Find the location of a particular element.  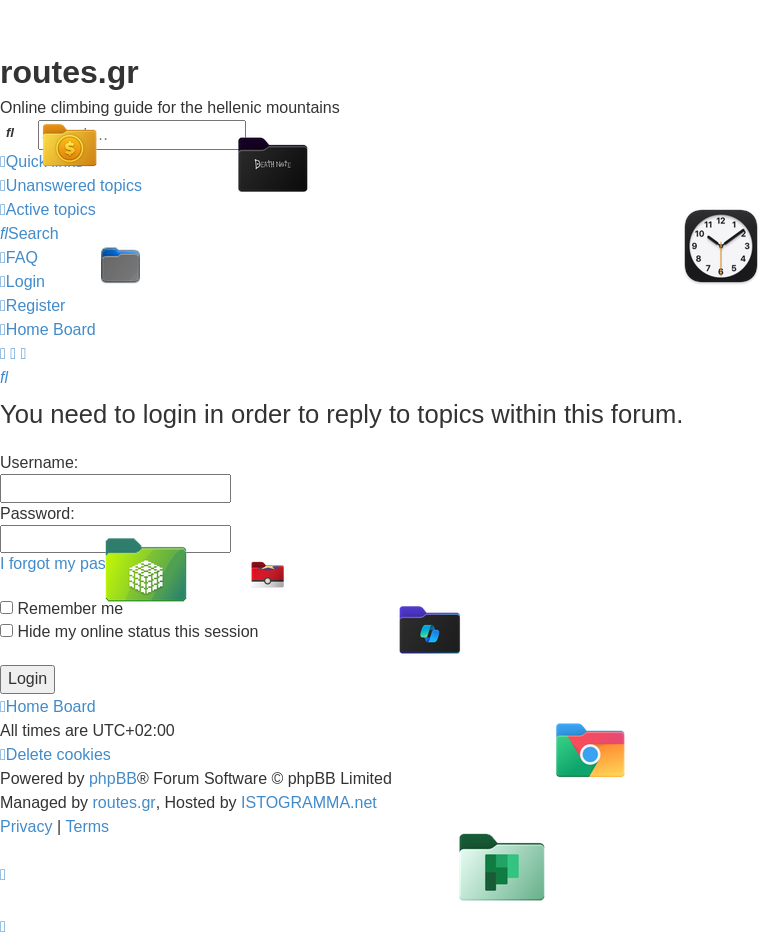

open pokémon-themed folder is located at coordinates (267, 575).